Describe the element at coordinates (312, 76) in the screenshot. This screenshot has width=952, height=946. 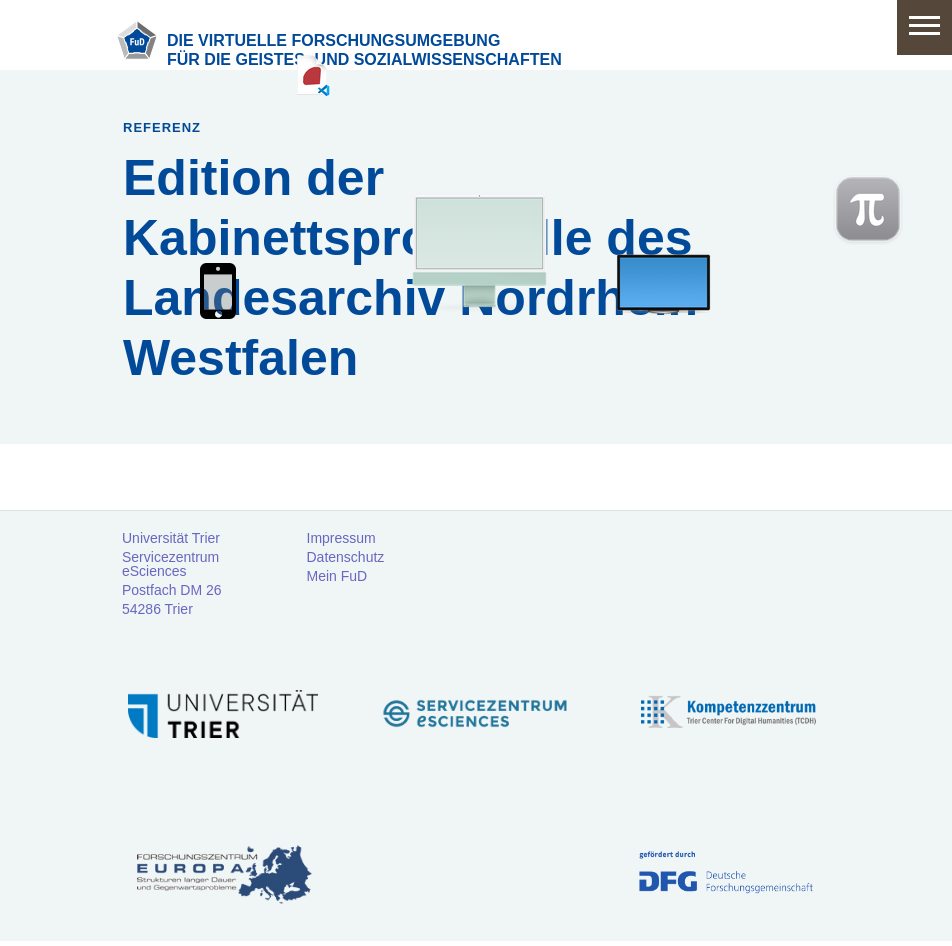
I see `open a ruby file in visual studio code` at that location.